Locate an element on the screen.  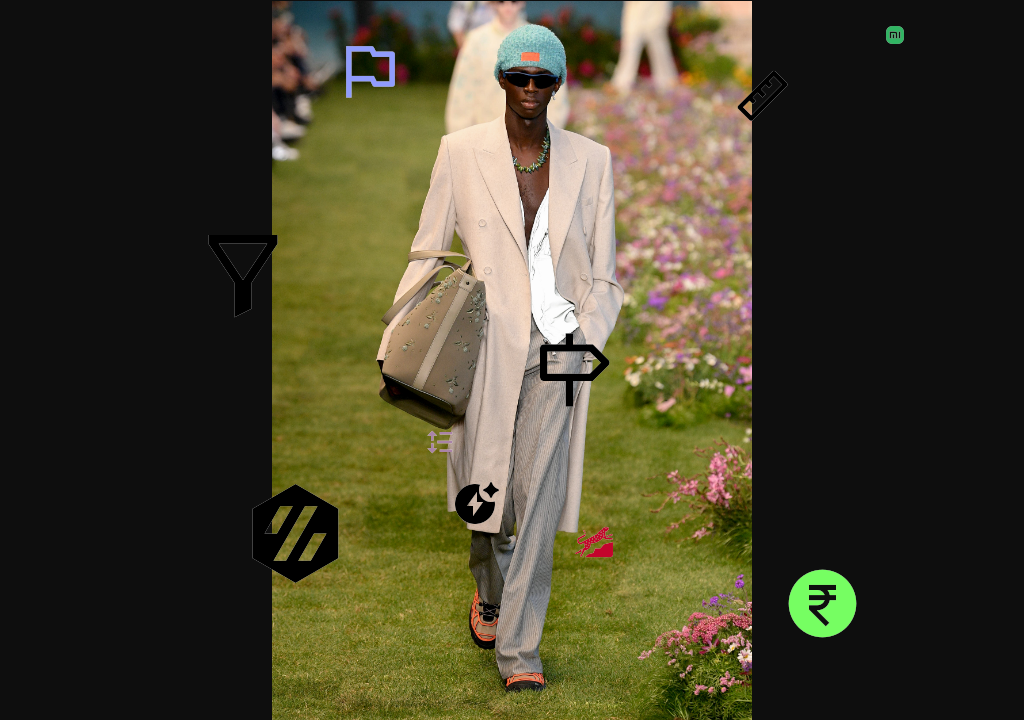
navigate to RocksDB documentation or resources is located at coordinates (594, 542).